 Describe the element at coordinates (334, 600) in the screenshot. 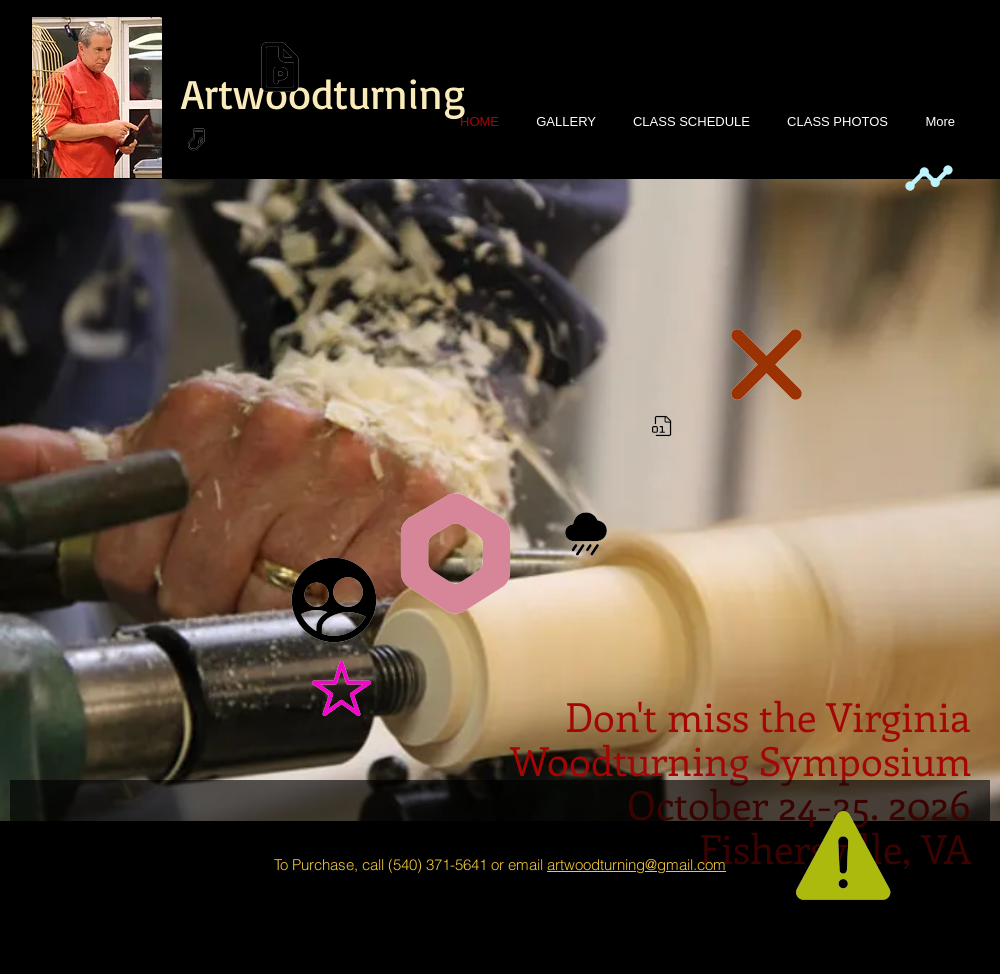

I see `view group or team members` at that location.